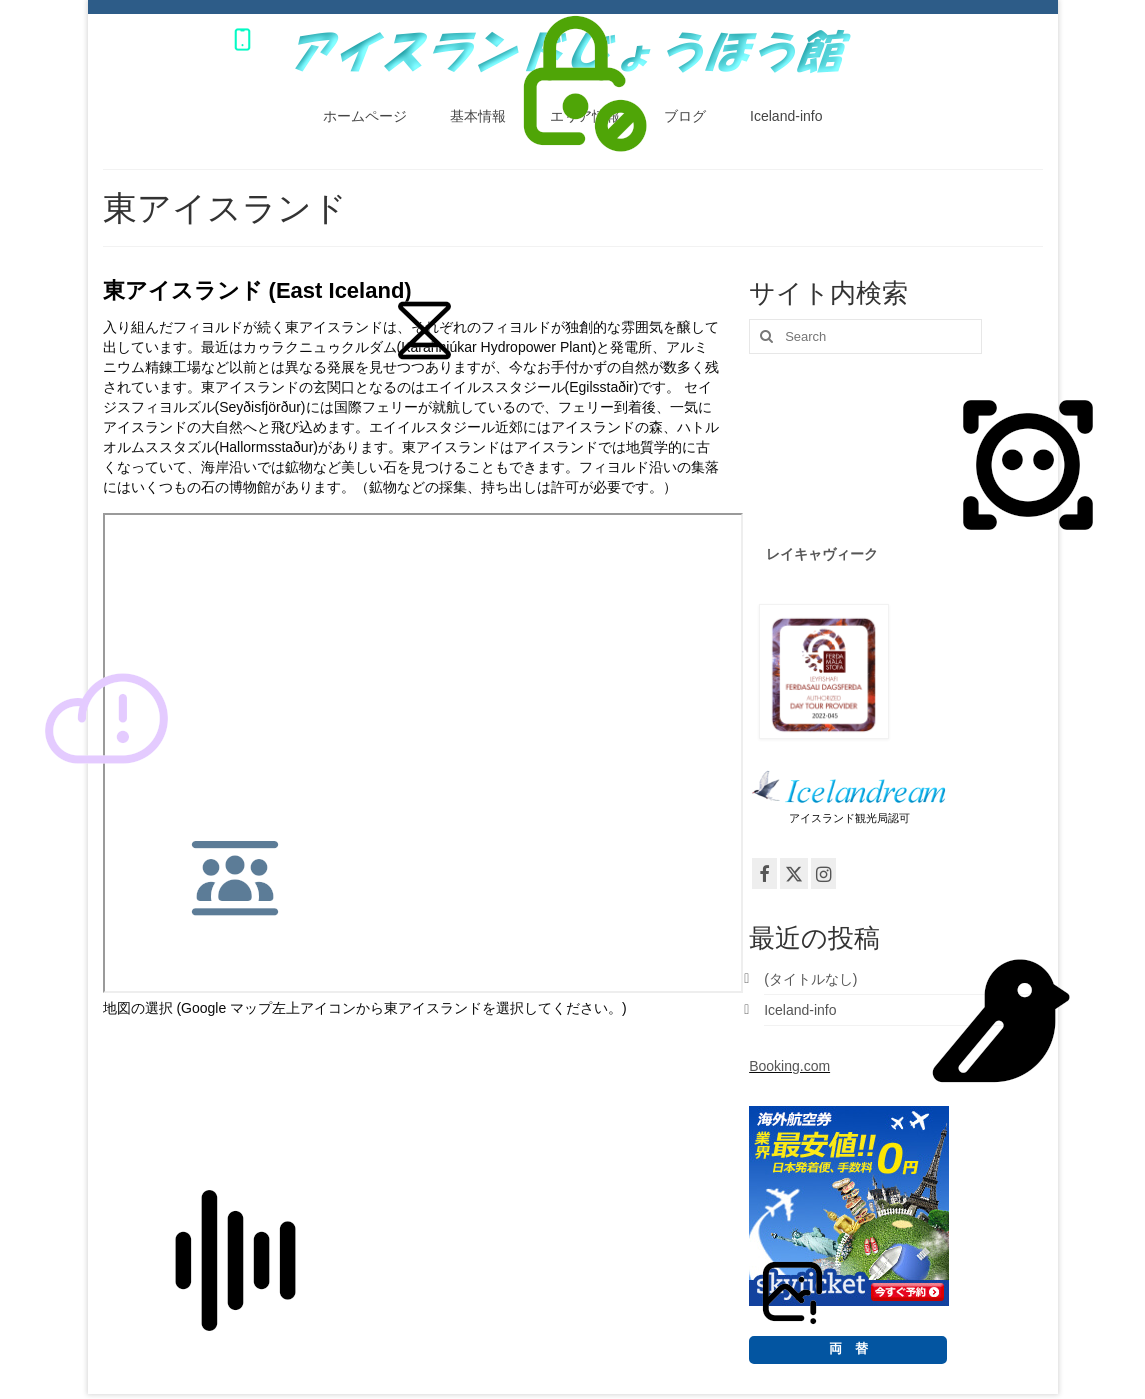 The image size is (1145, 1399). I want to click on view team members or user directory, so click(235, 877).